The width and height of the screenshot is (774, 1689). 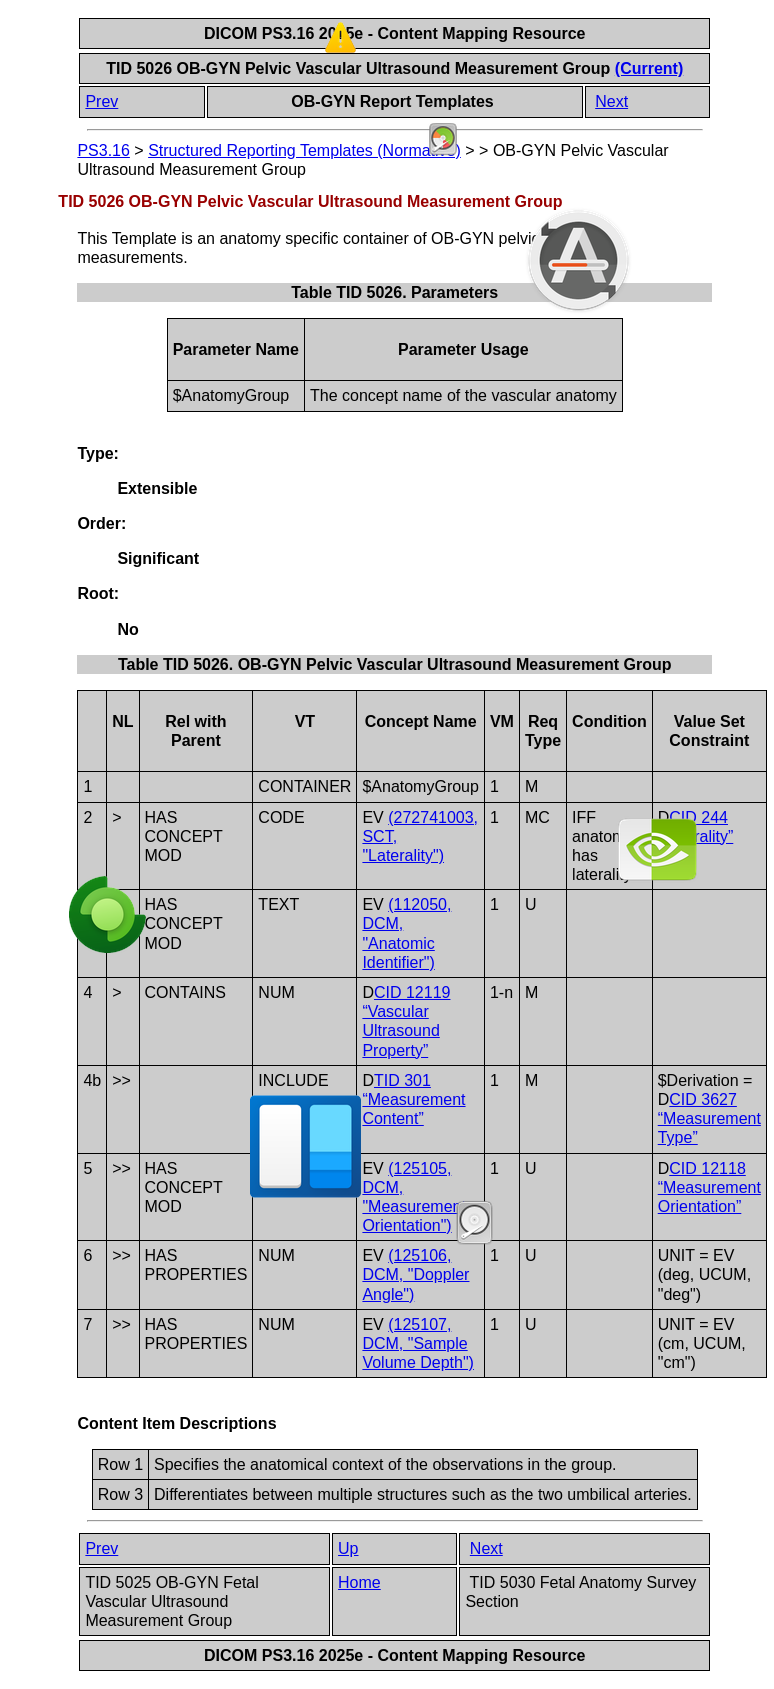 I want to click on open disk management utility, so click(x=474, y=1222).